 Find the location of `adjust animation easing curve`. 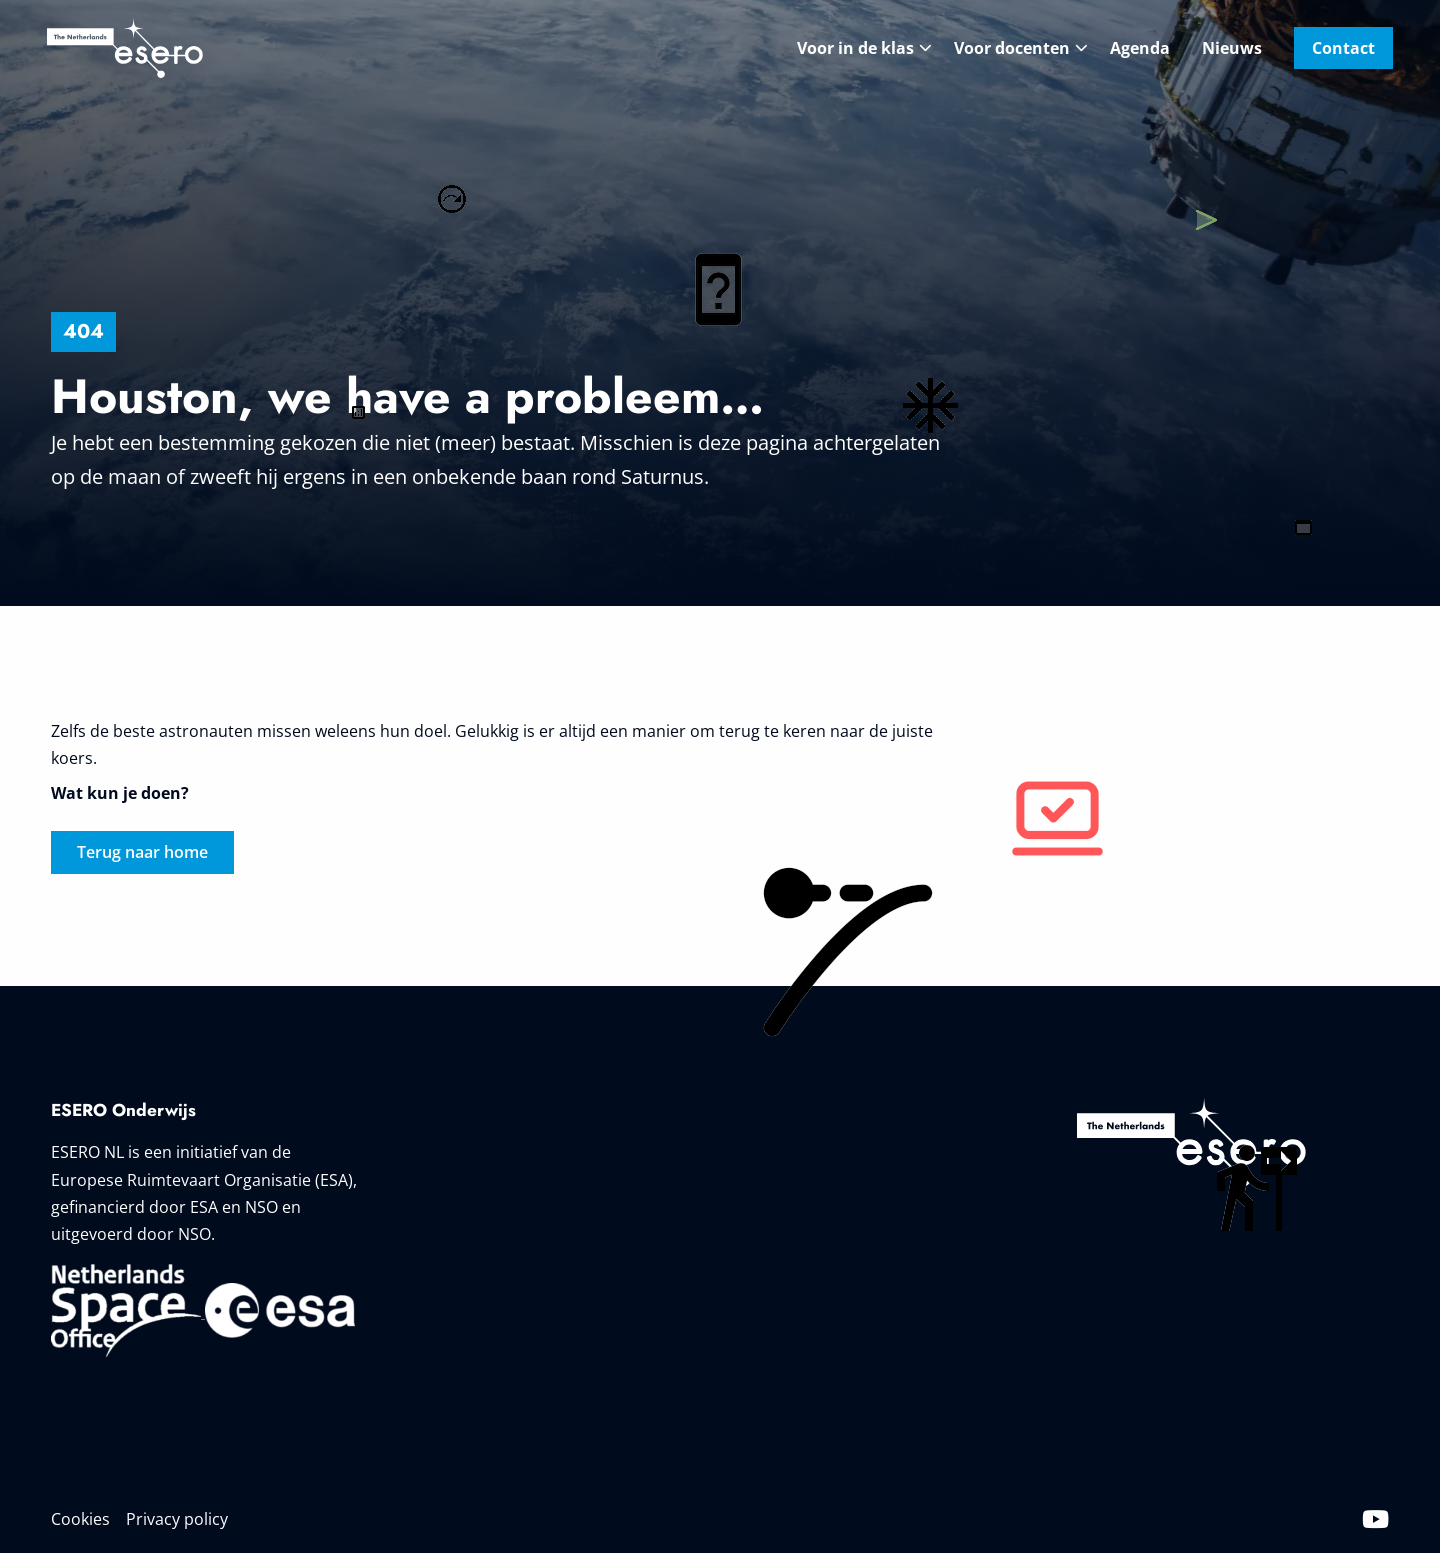

adjust animation easing curve is located at coordinates (848, 952).